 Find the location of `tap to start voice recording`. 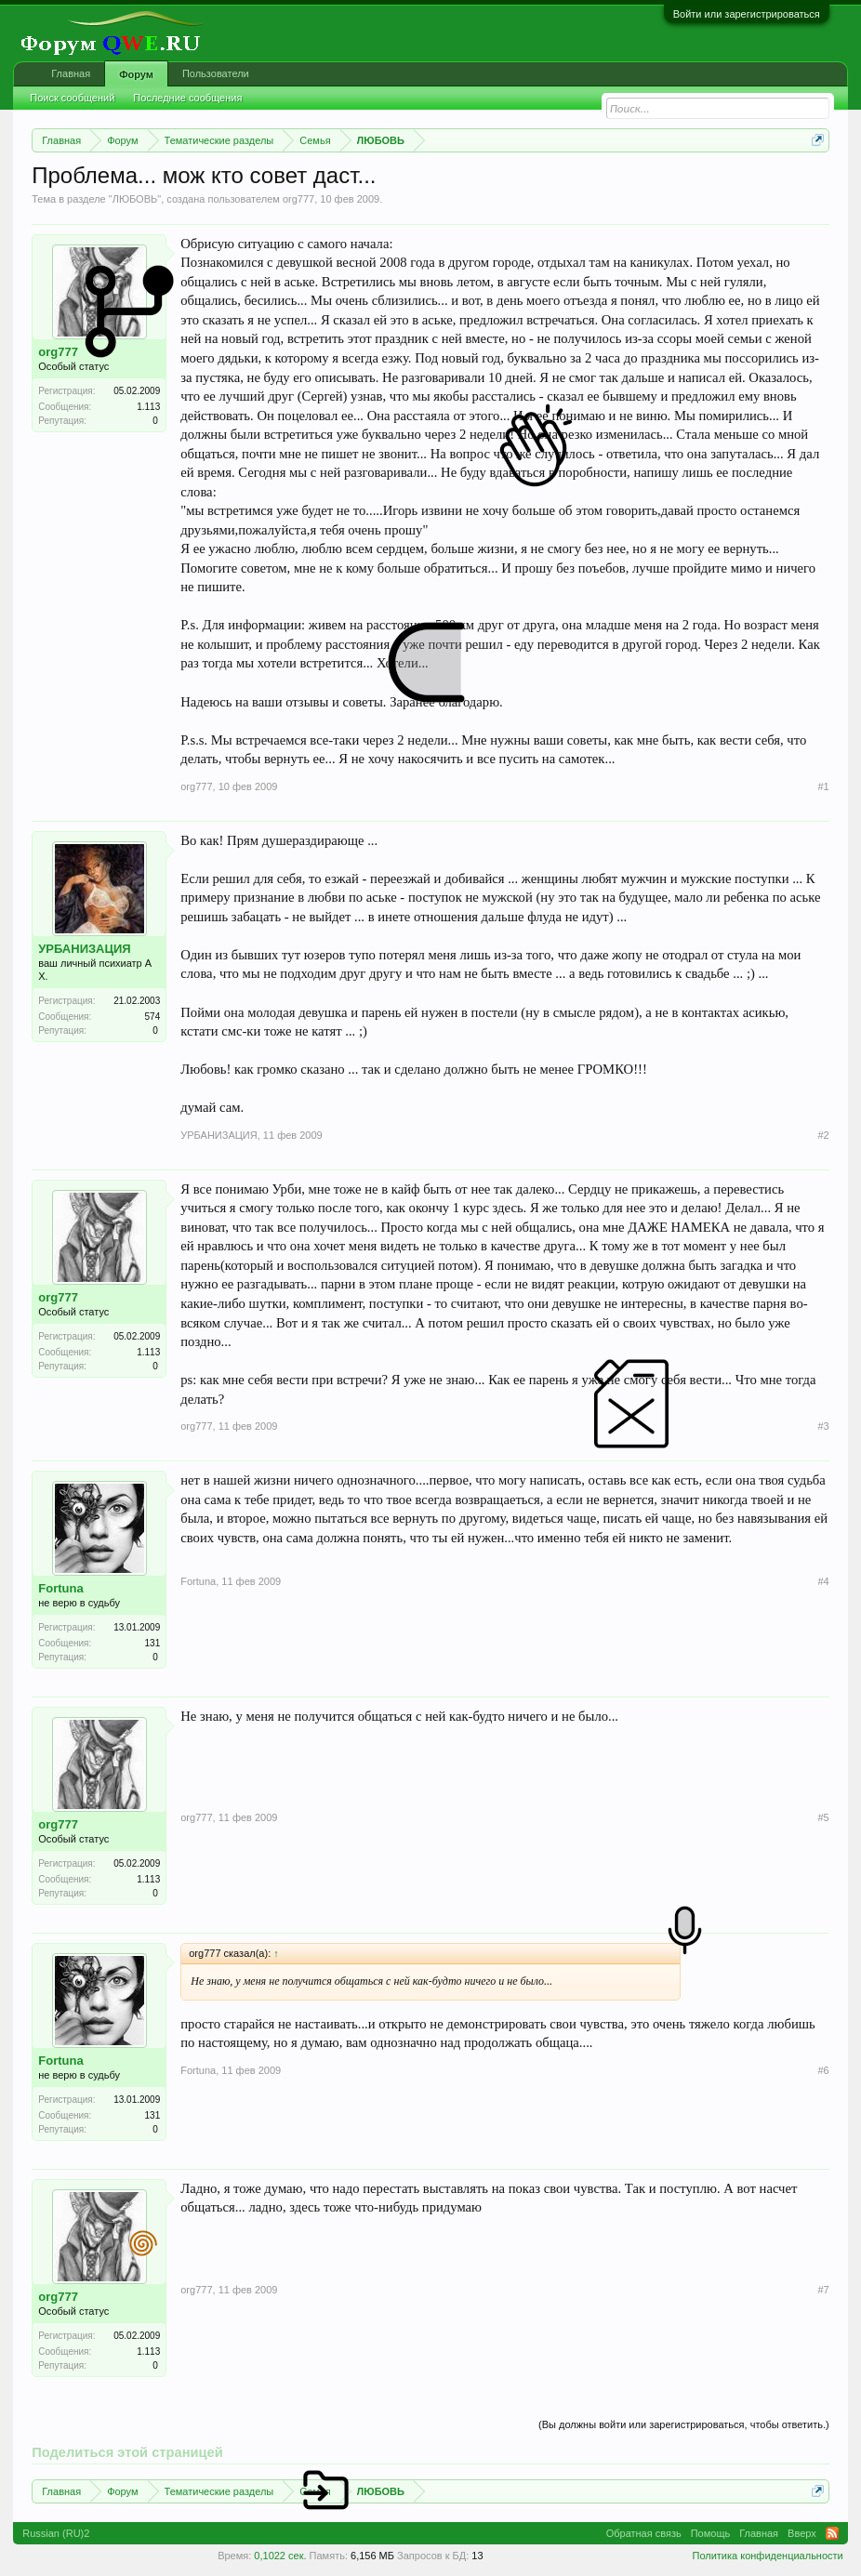

tap to start voice recording is located at coordinates (684, 1929).